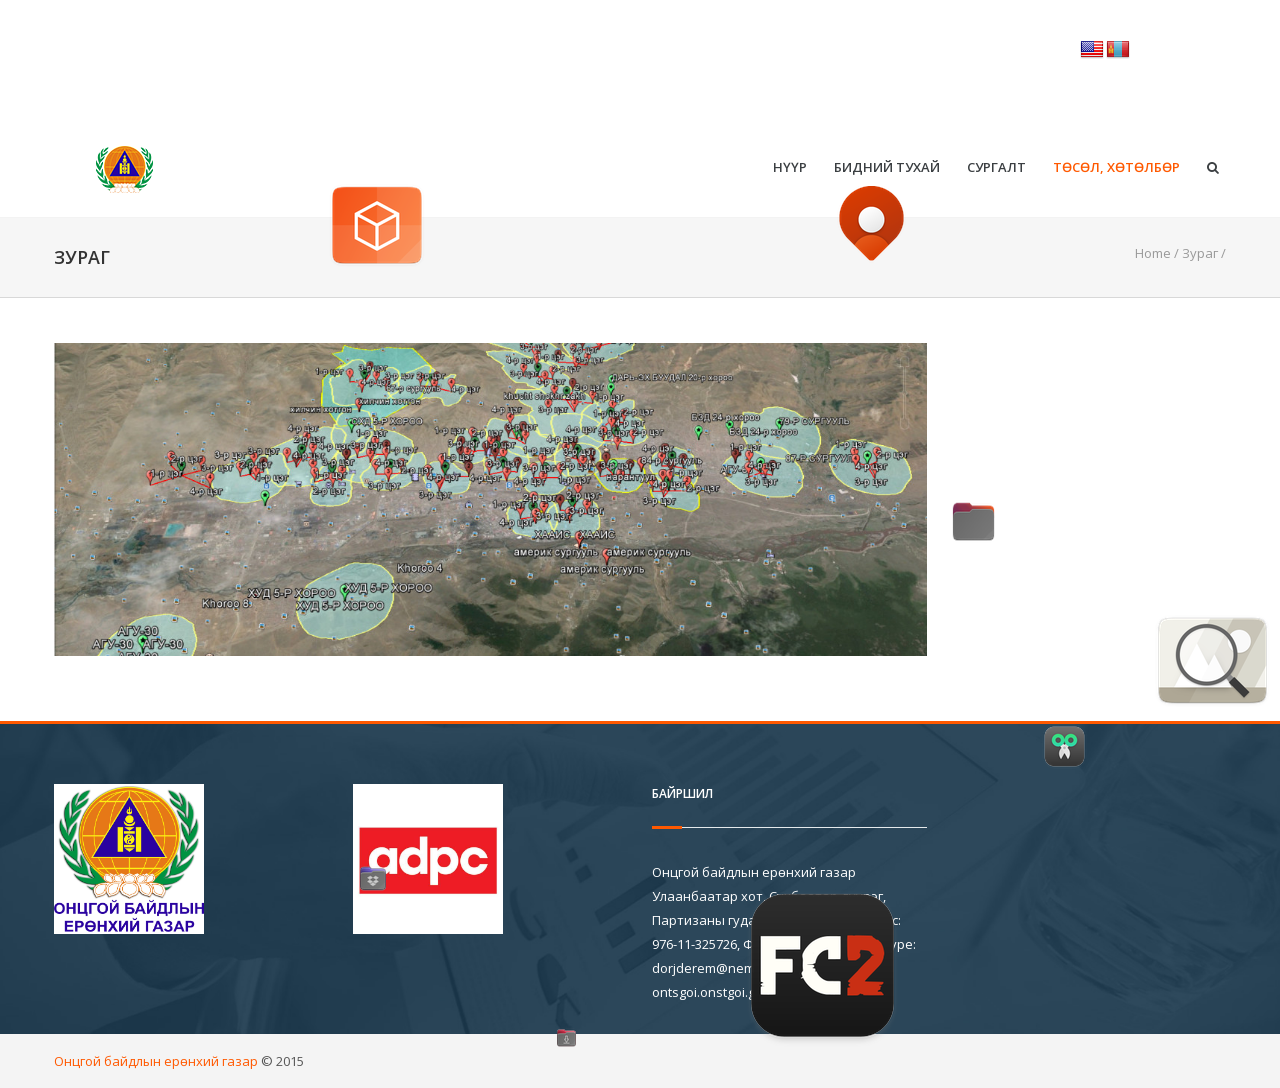 The height and width of the screenshot is (1088, 1280). Describe the element at coordinates (373, 878) in the screenshot. I see `open your dropbox synced folder` at that location.